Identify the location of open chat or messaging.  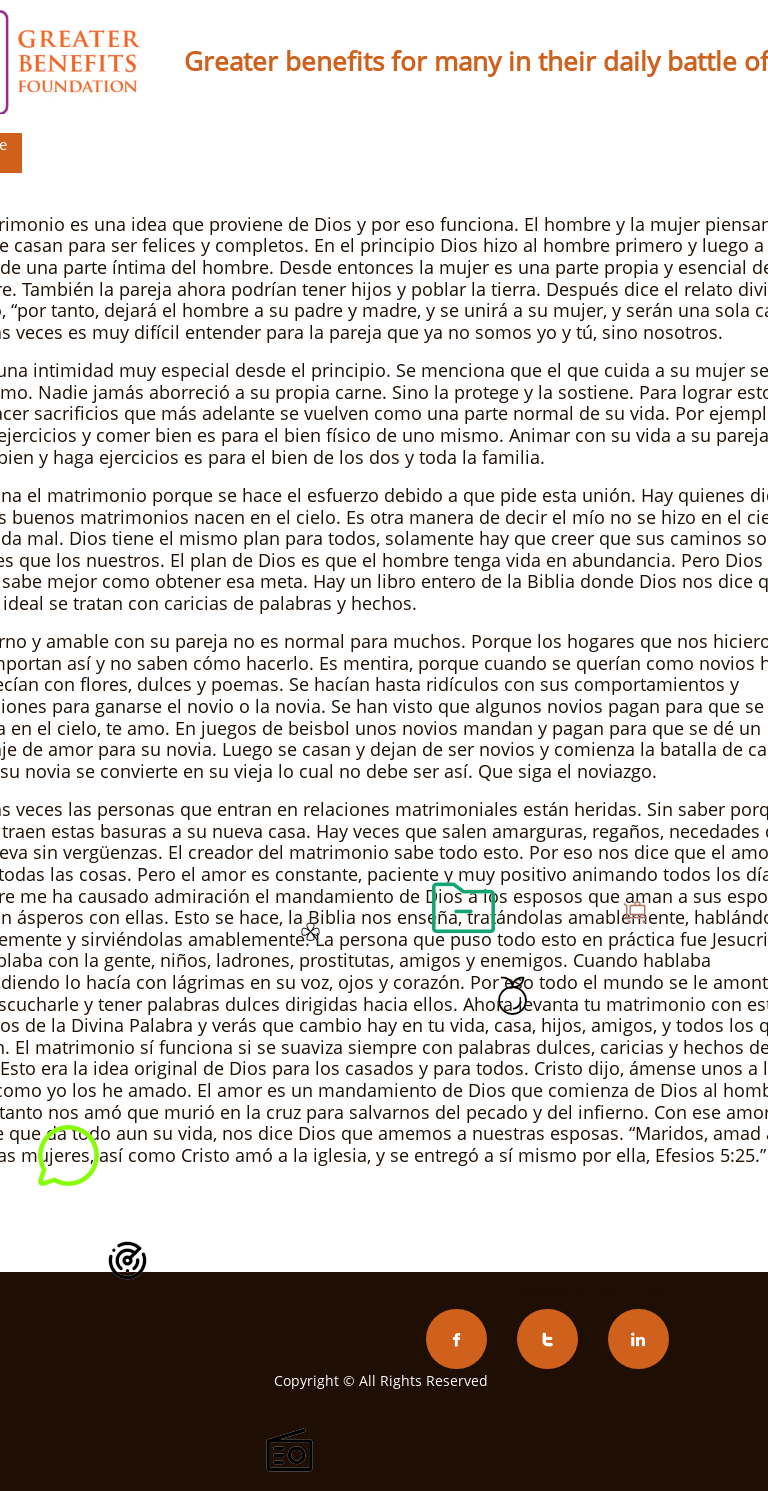
(68, 1155).